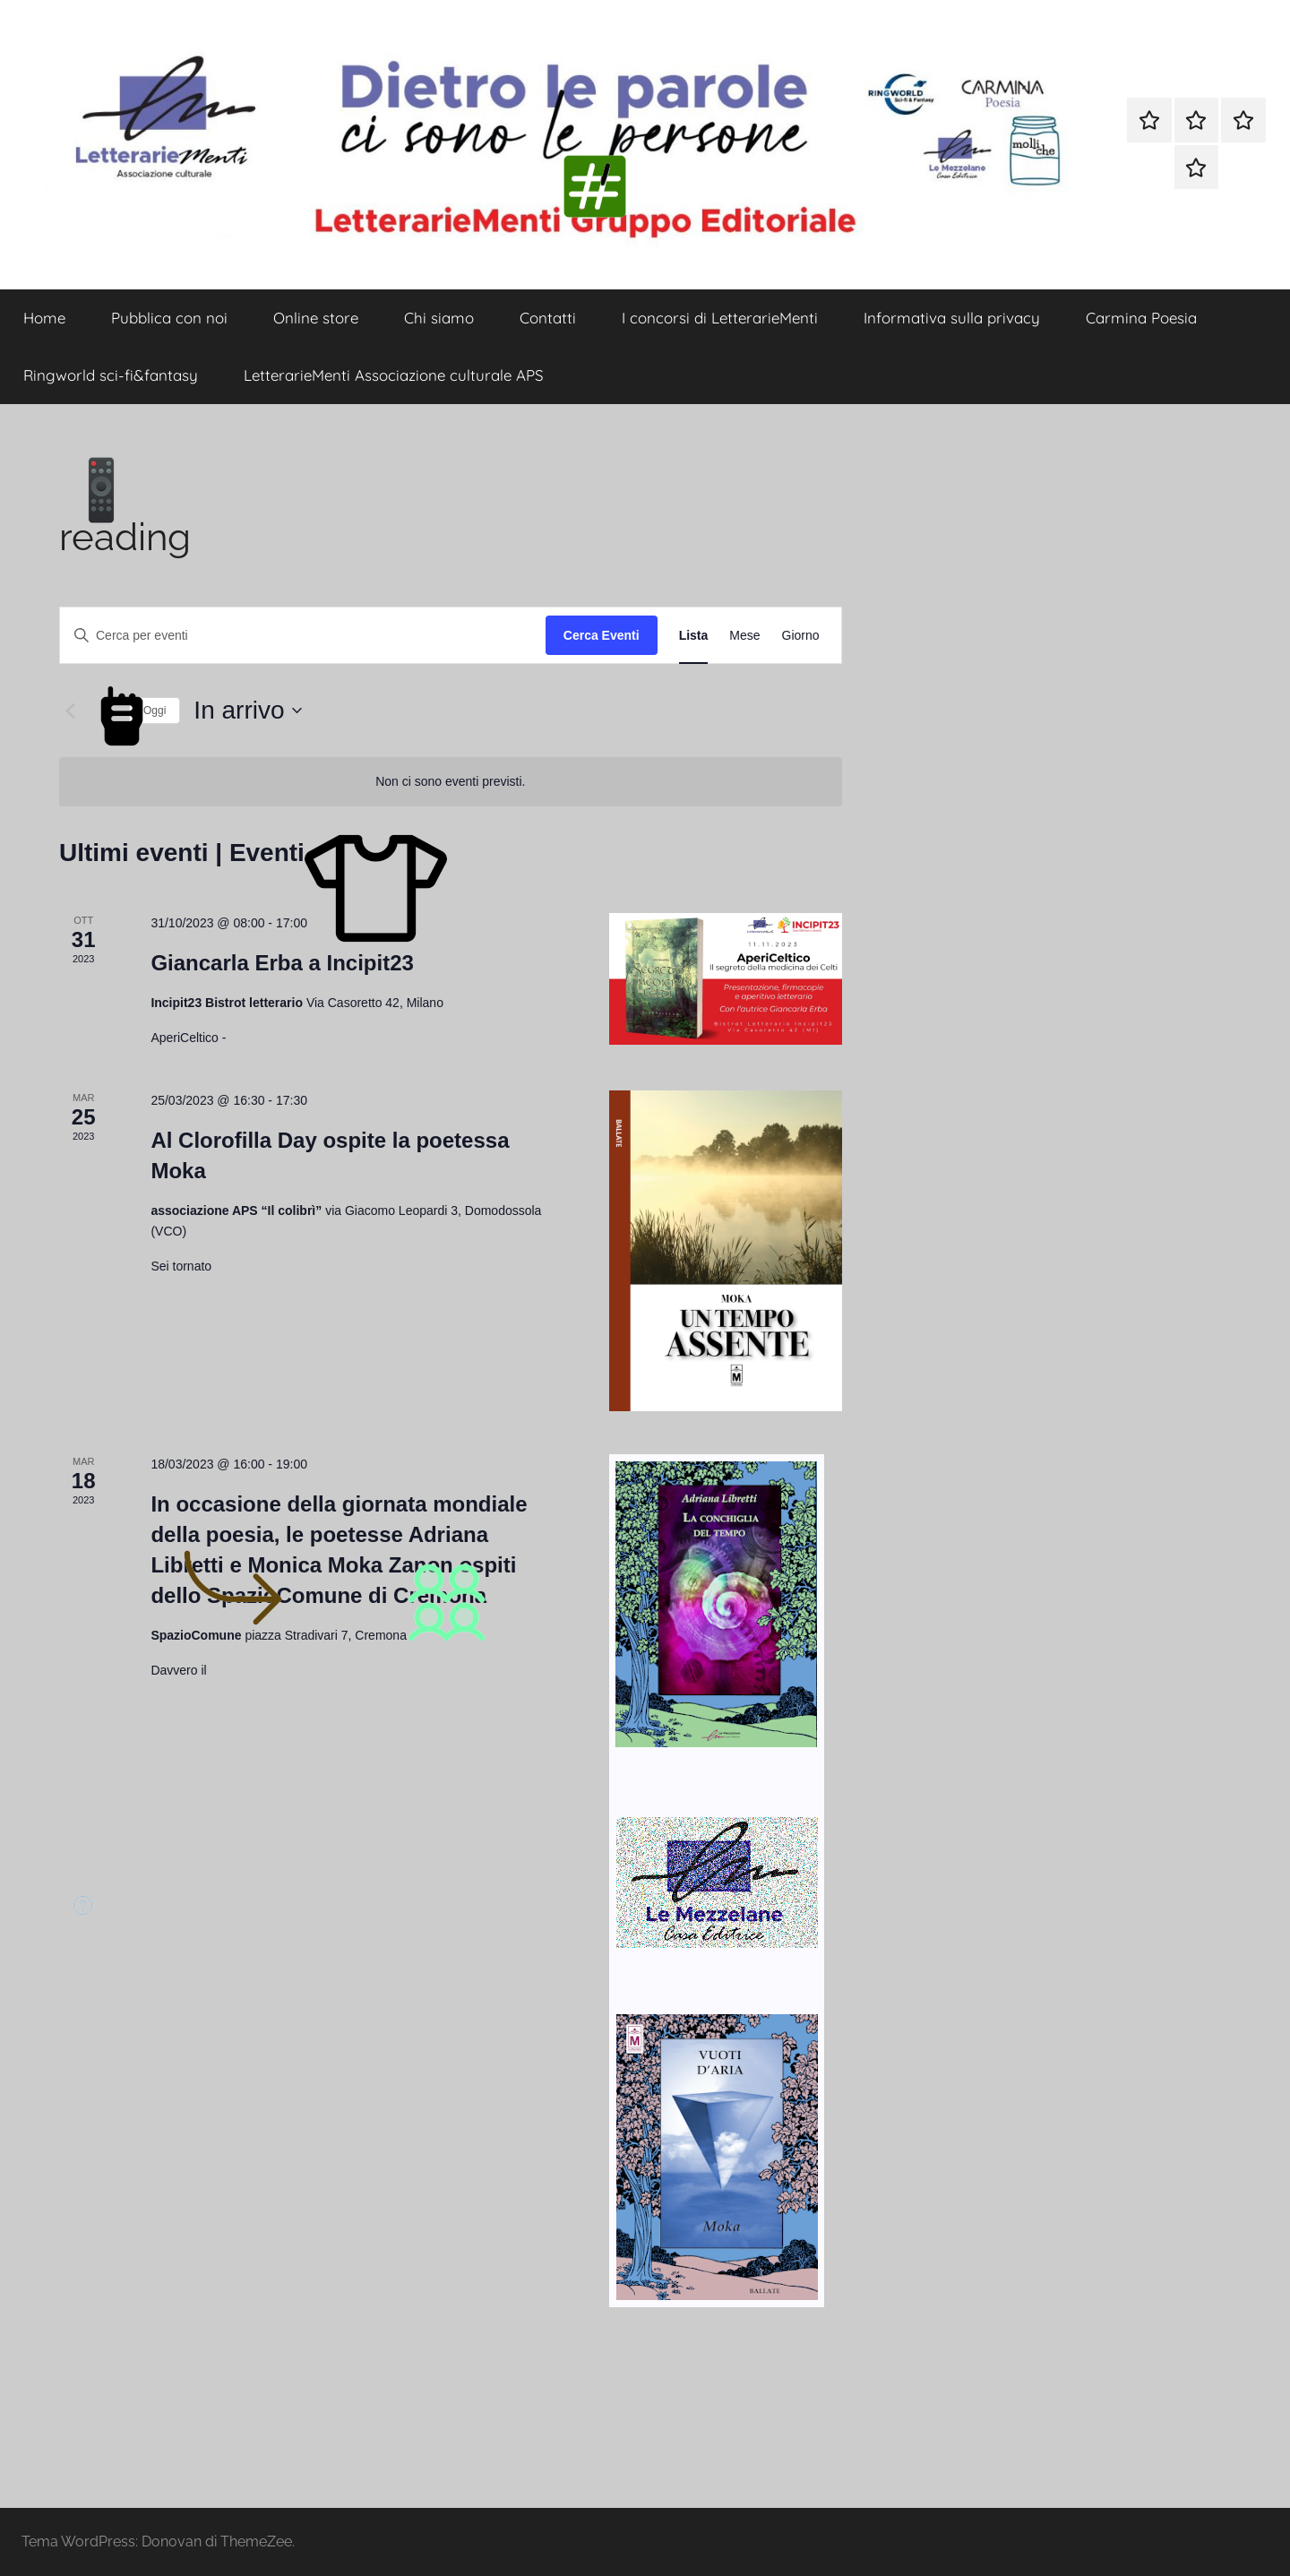 This screenshot has height=2576, width=1290. What do you see at coordinates (122, 718) in the screenshot?
I see `access push-to-talk communication` at bounding box center [122, 718].